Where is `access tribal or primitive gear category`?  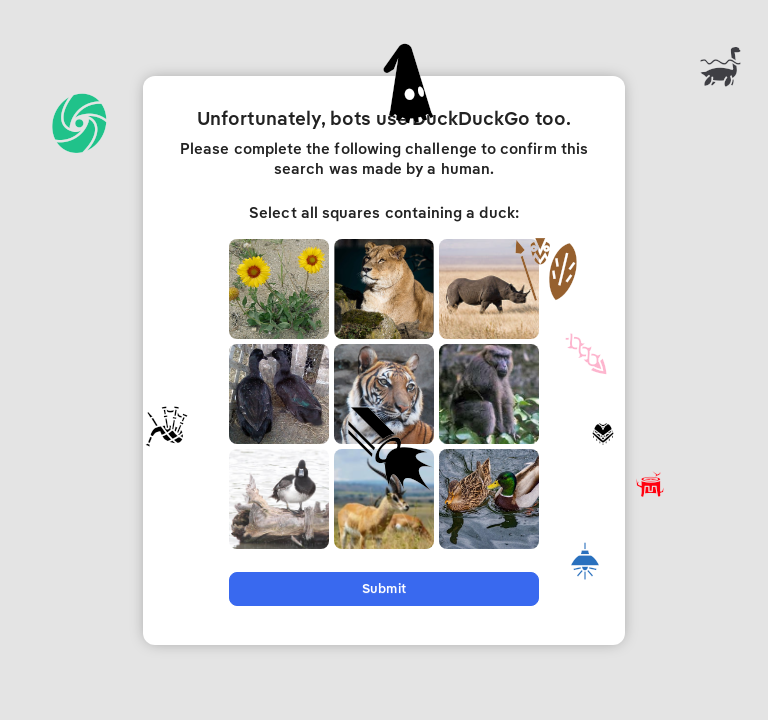 access tribal or primitive gear category is located at coordinates (546, 269).